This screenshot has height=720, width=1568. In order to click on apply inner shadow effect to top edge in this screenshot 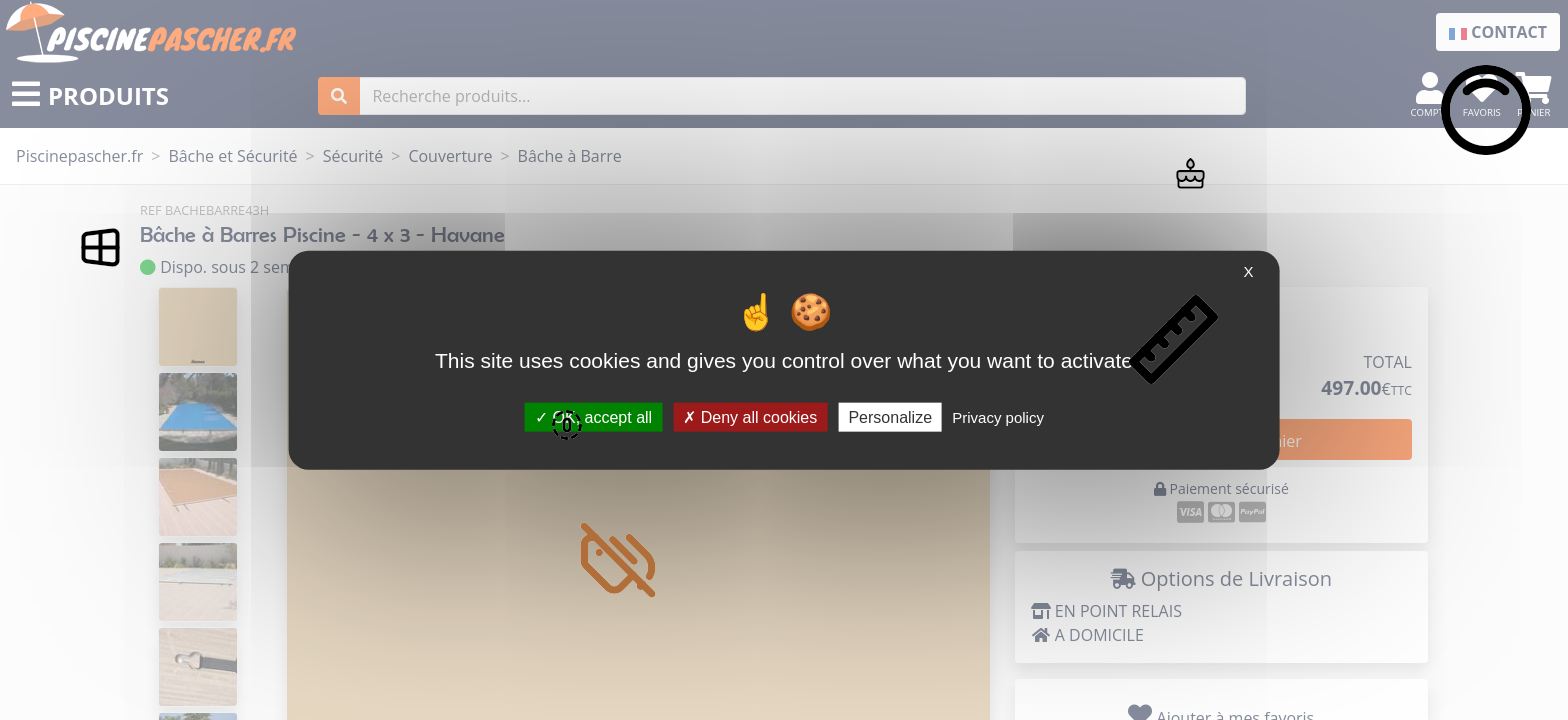, I will do `click(1486, 110)`.